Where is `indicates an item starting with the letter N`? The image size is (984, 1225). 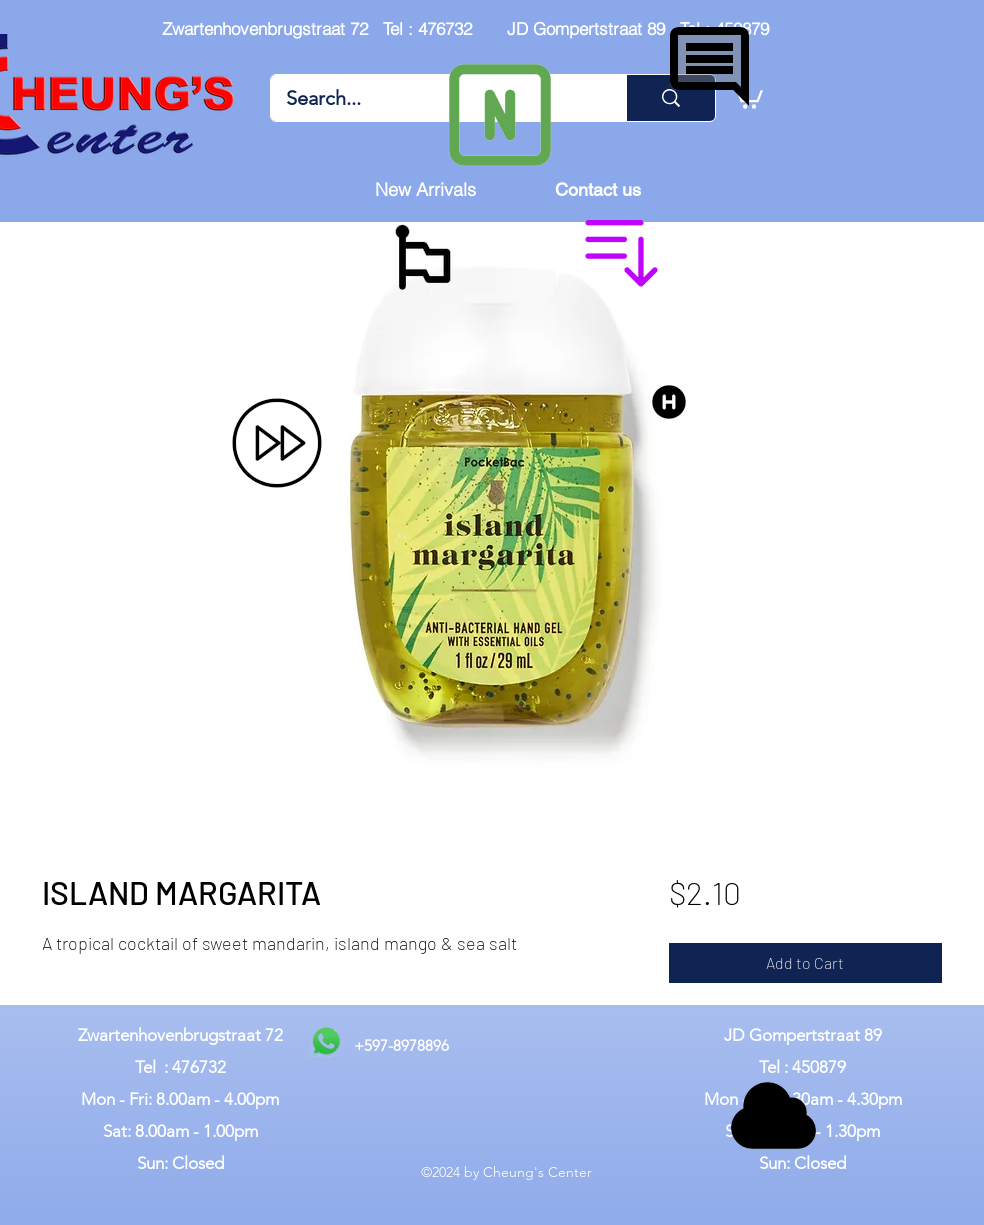
indicates an item starting with the letter N is located at coordinates (500, 115).